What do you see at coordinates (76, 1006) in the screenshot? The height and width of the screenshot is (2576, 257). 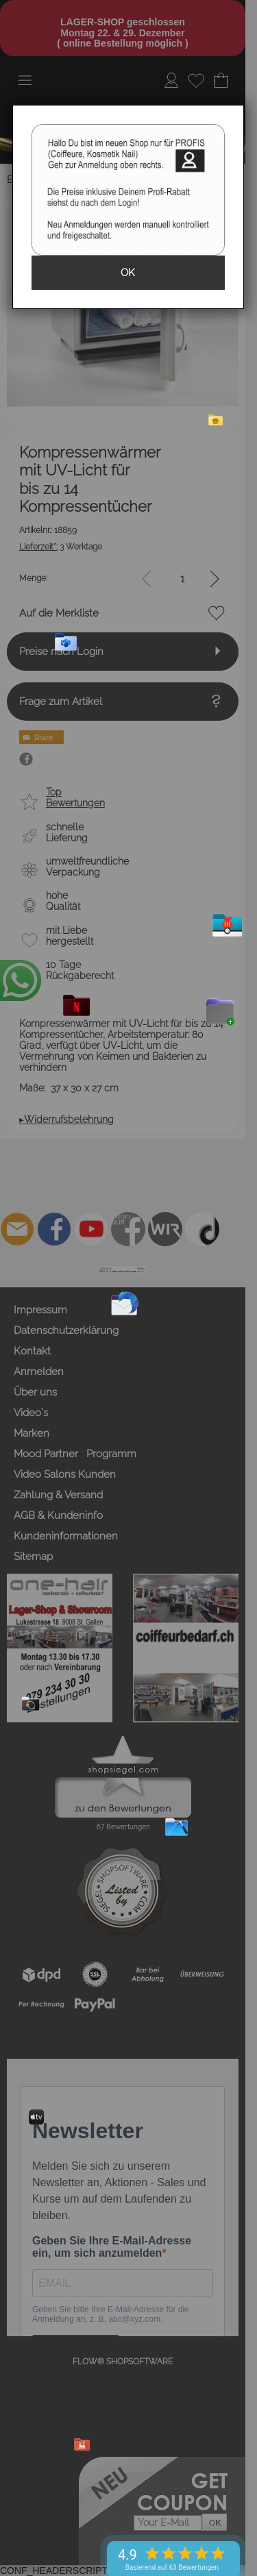 I see `open folder containing netflix downloads or media` at bounding box center [76, 1006].